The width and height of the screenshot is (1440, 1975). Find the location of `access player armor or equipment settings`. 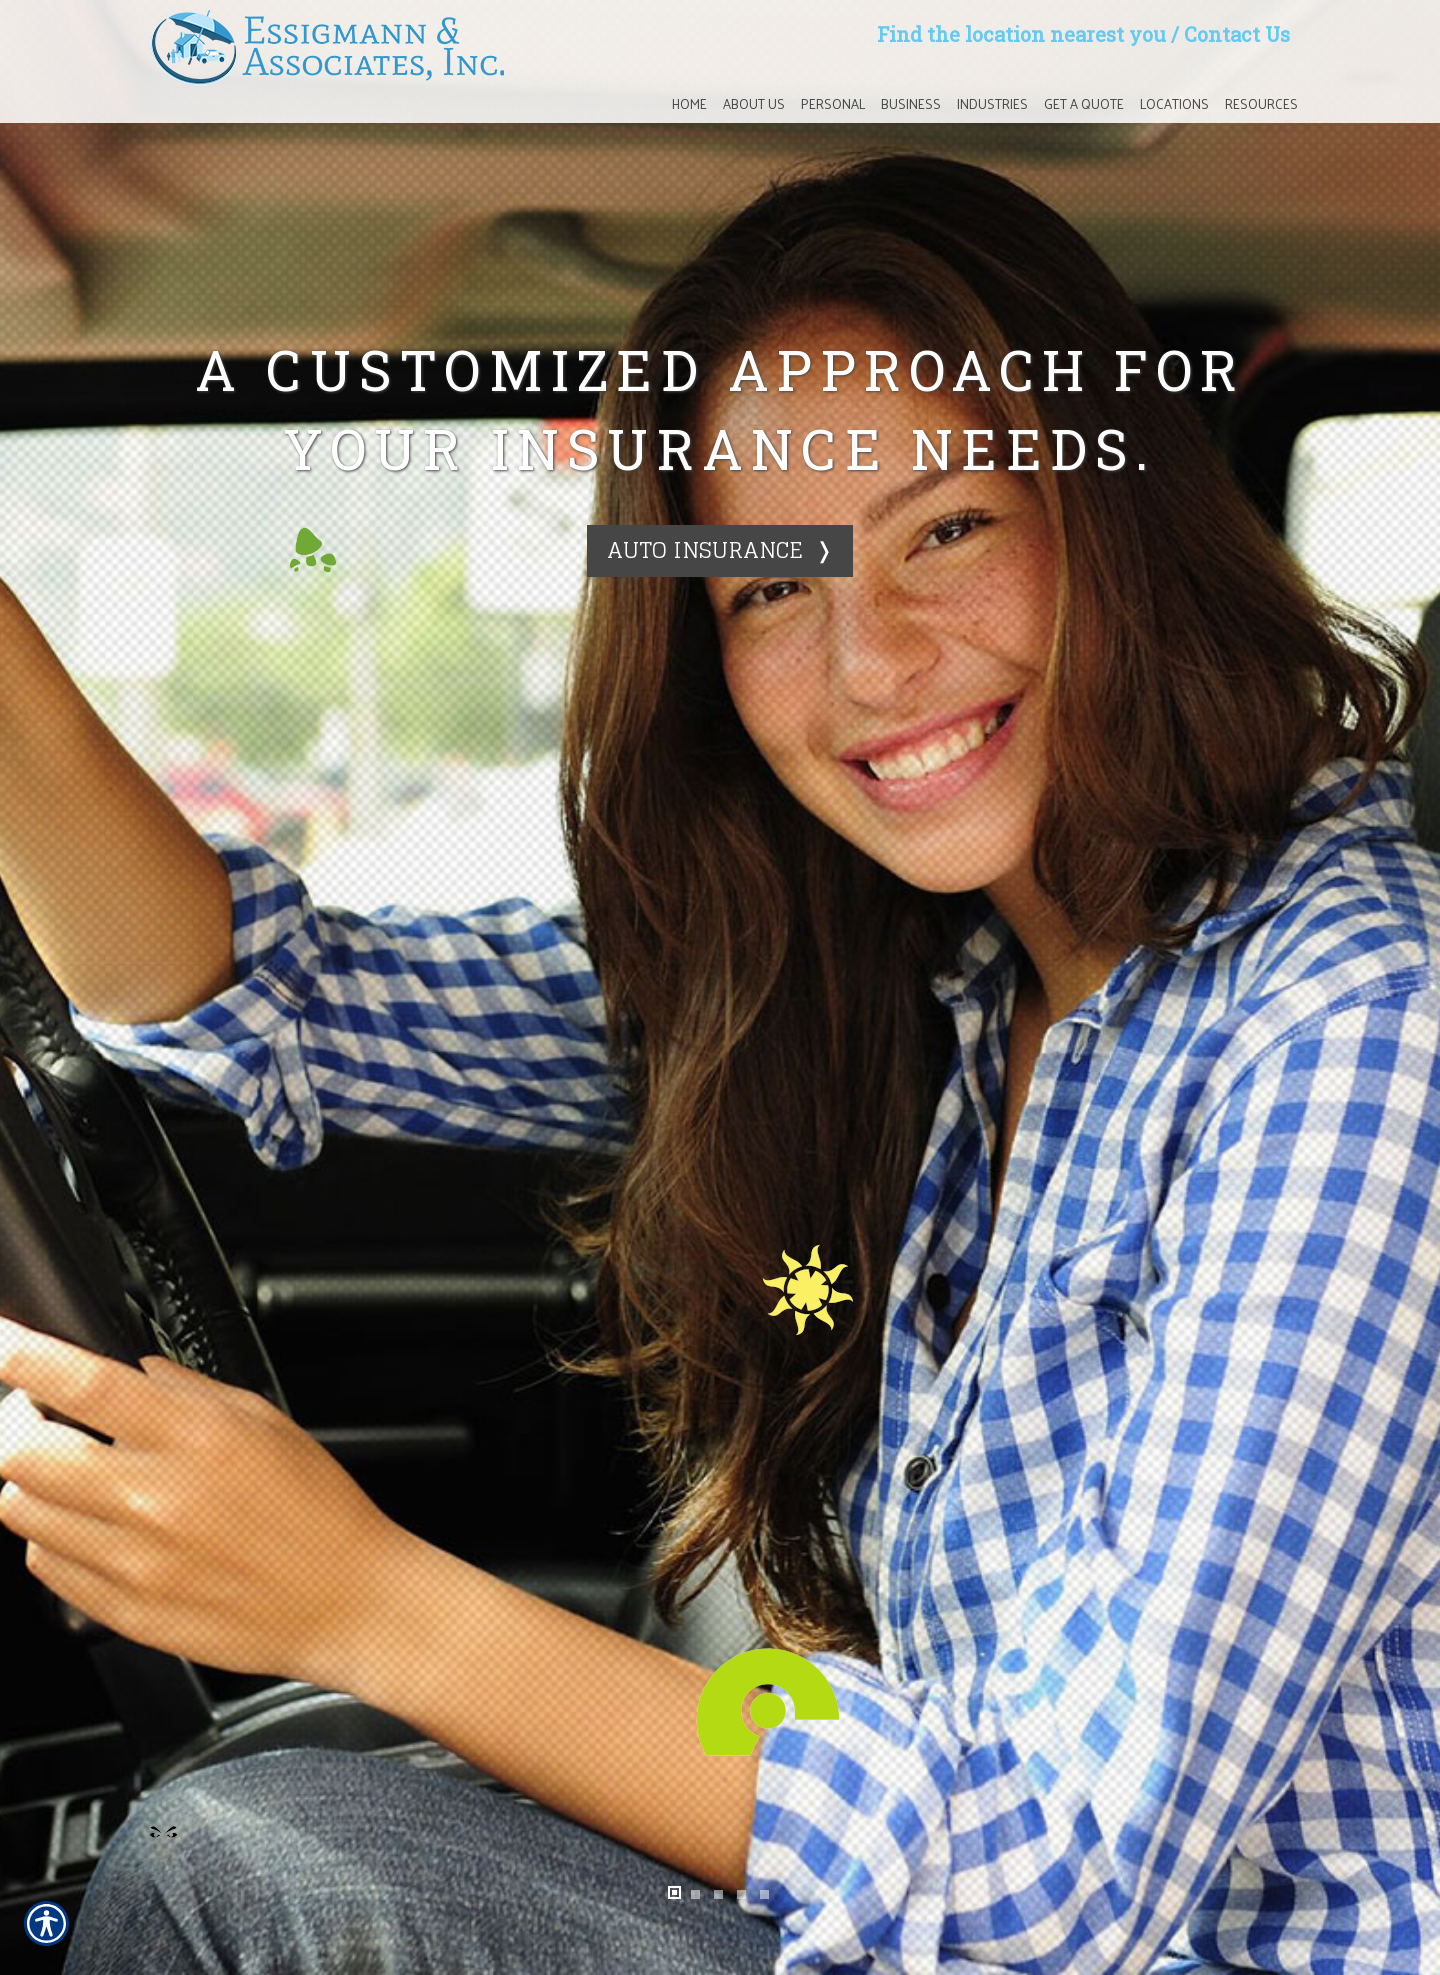

access player armor or equipment settings is located at coordinates (768, 1702).